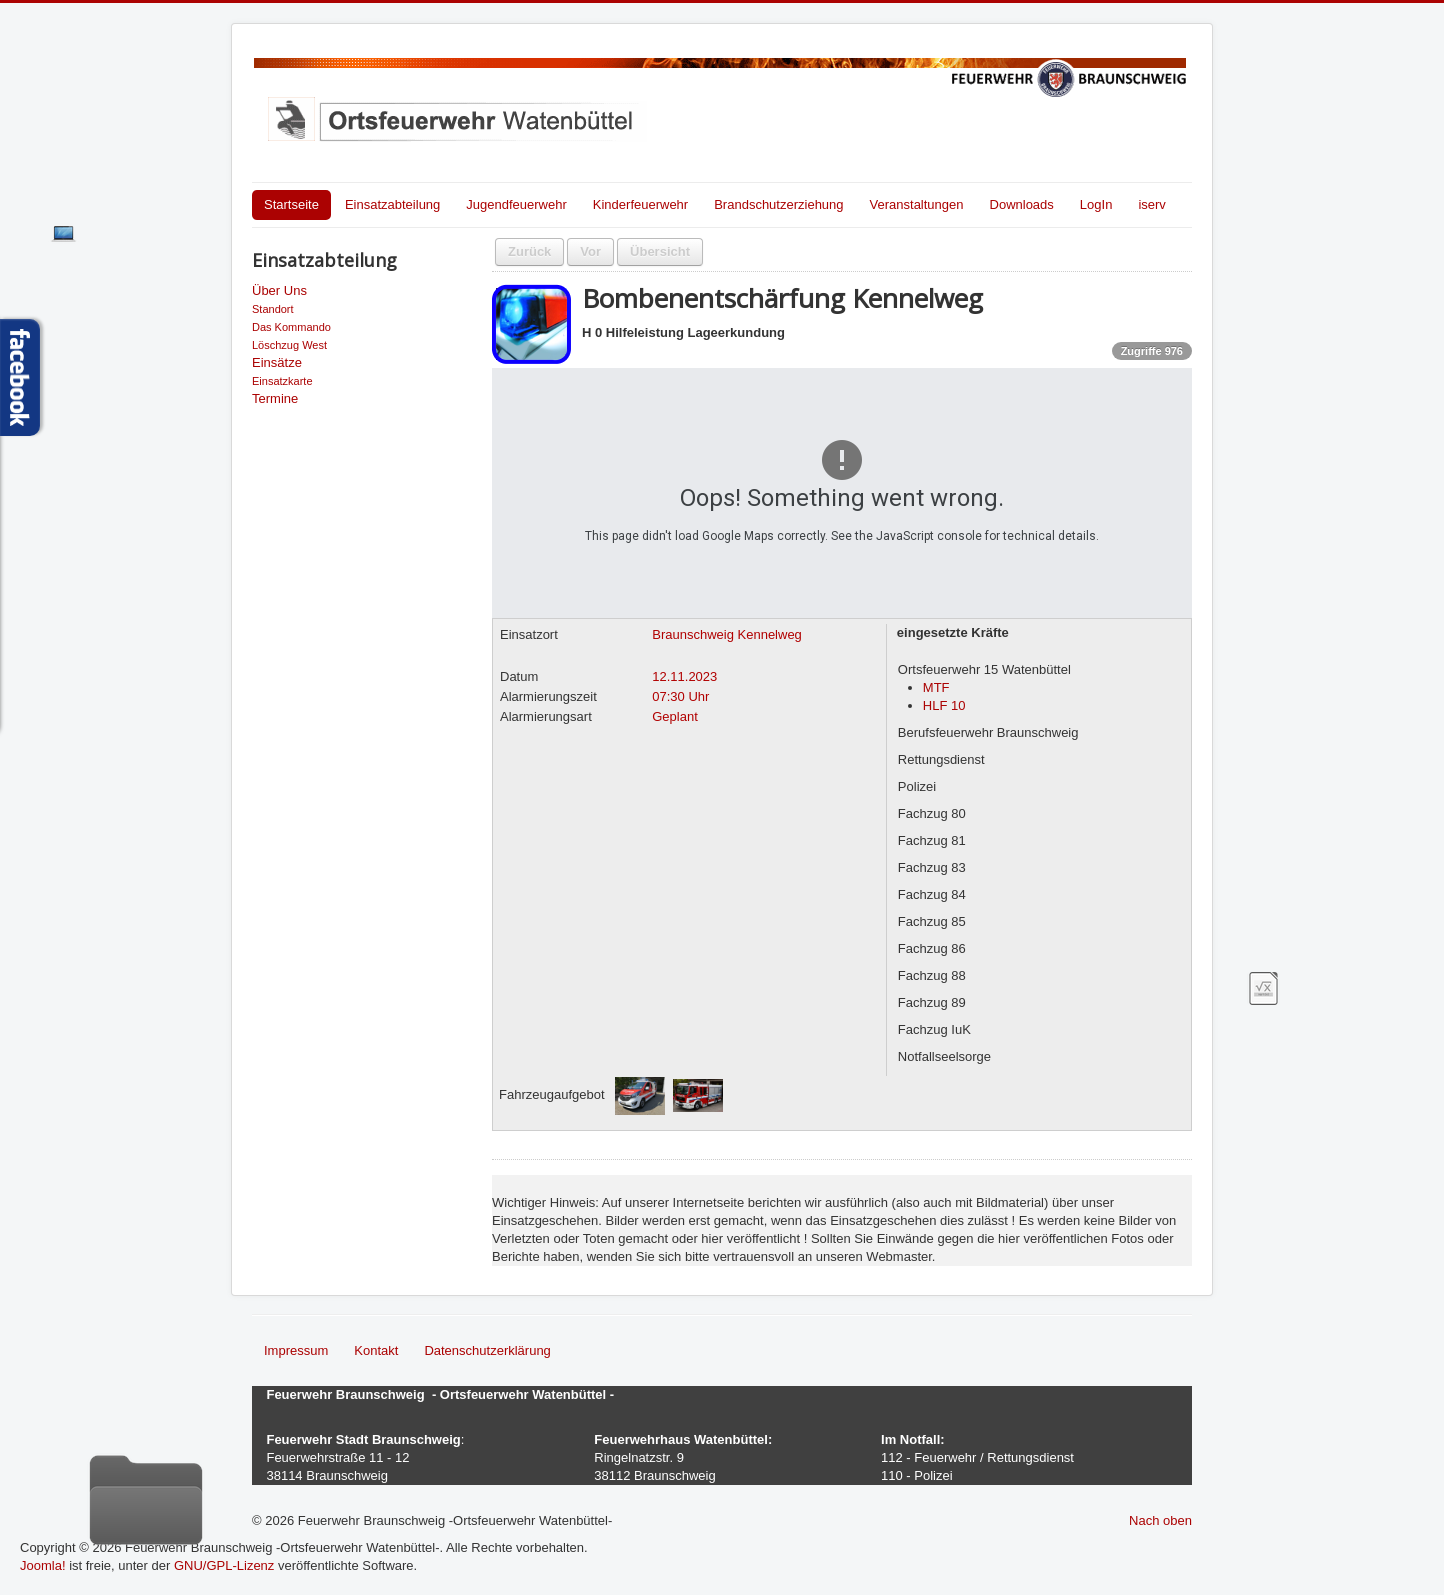 The width and height of the screenshot is (1444, 1595). Describe the element at coordinates (146, 1500) in the screenshot. I see `open folder containing files or documents` at that location.